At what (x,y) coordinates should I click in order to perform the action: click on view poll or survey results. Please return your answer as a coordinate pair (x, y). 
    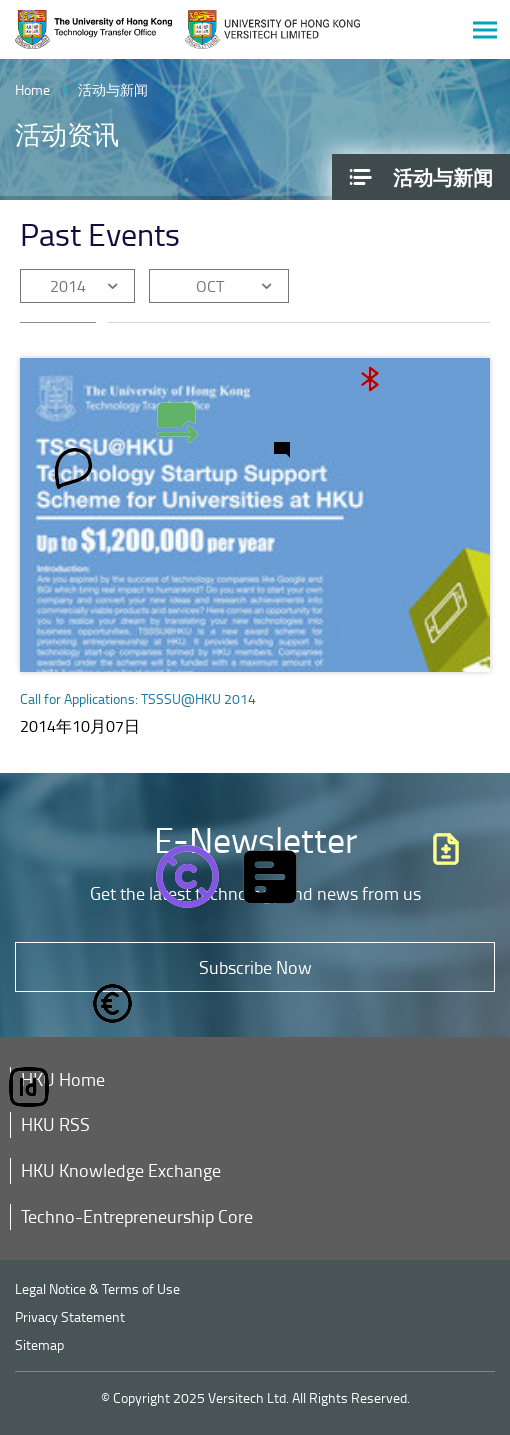
    Looking at the image, I should click on (270, 877).